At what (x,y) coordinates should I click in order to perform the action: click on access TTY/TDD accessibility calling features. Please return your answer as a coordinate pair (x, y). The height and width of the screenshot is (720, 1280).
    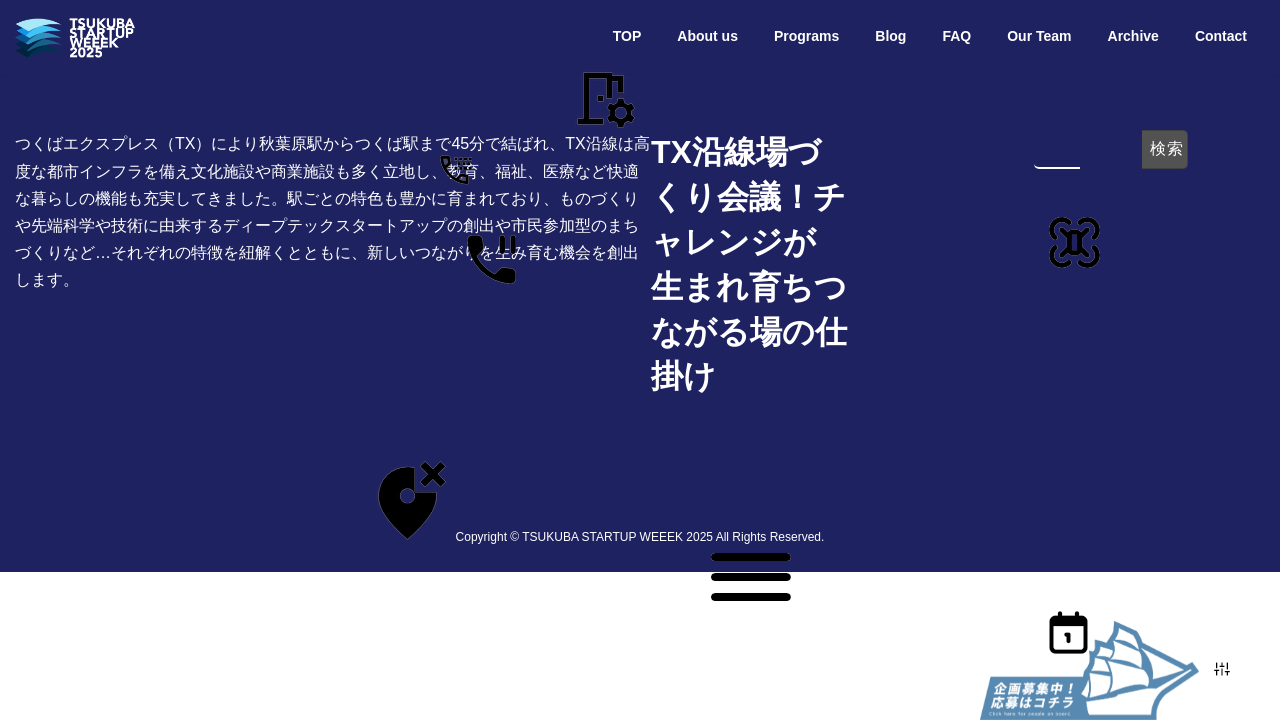
    Looking at the image, I should click on (456, 170).